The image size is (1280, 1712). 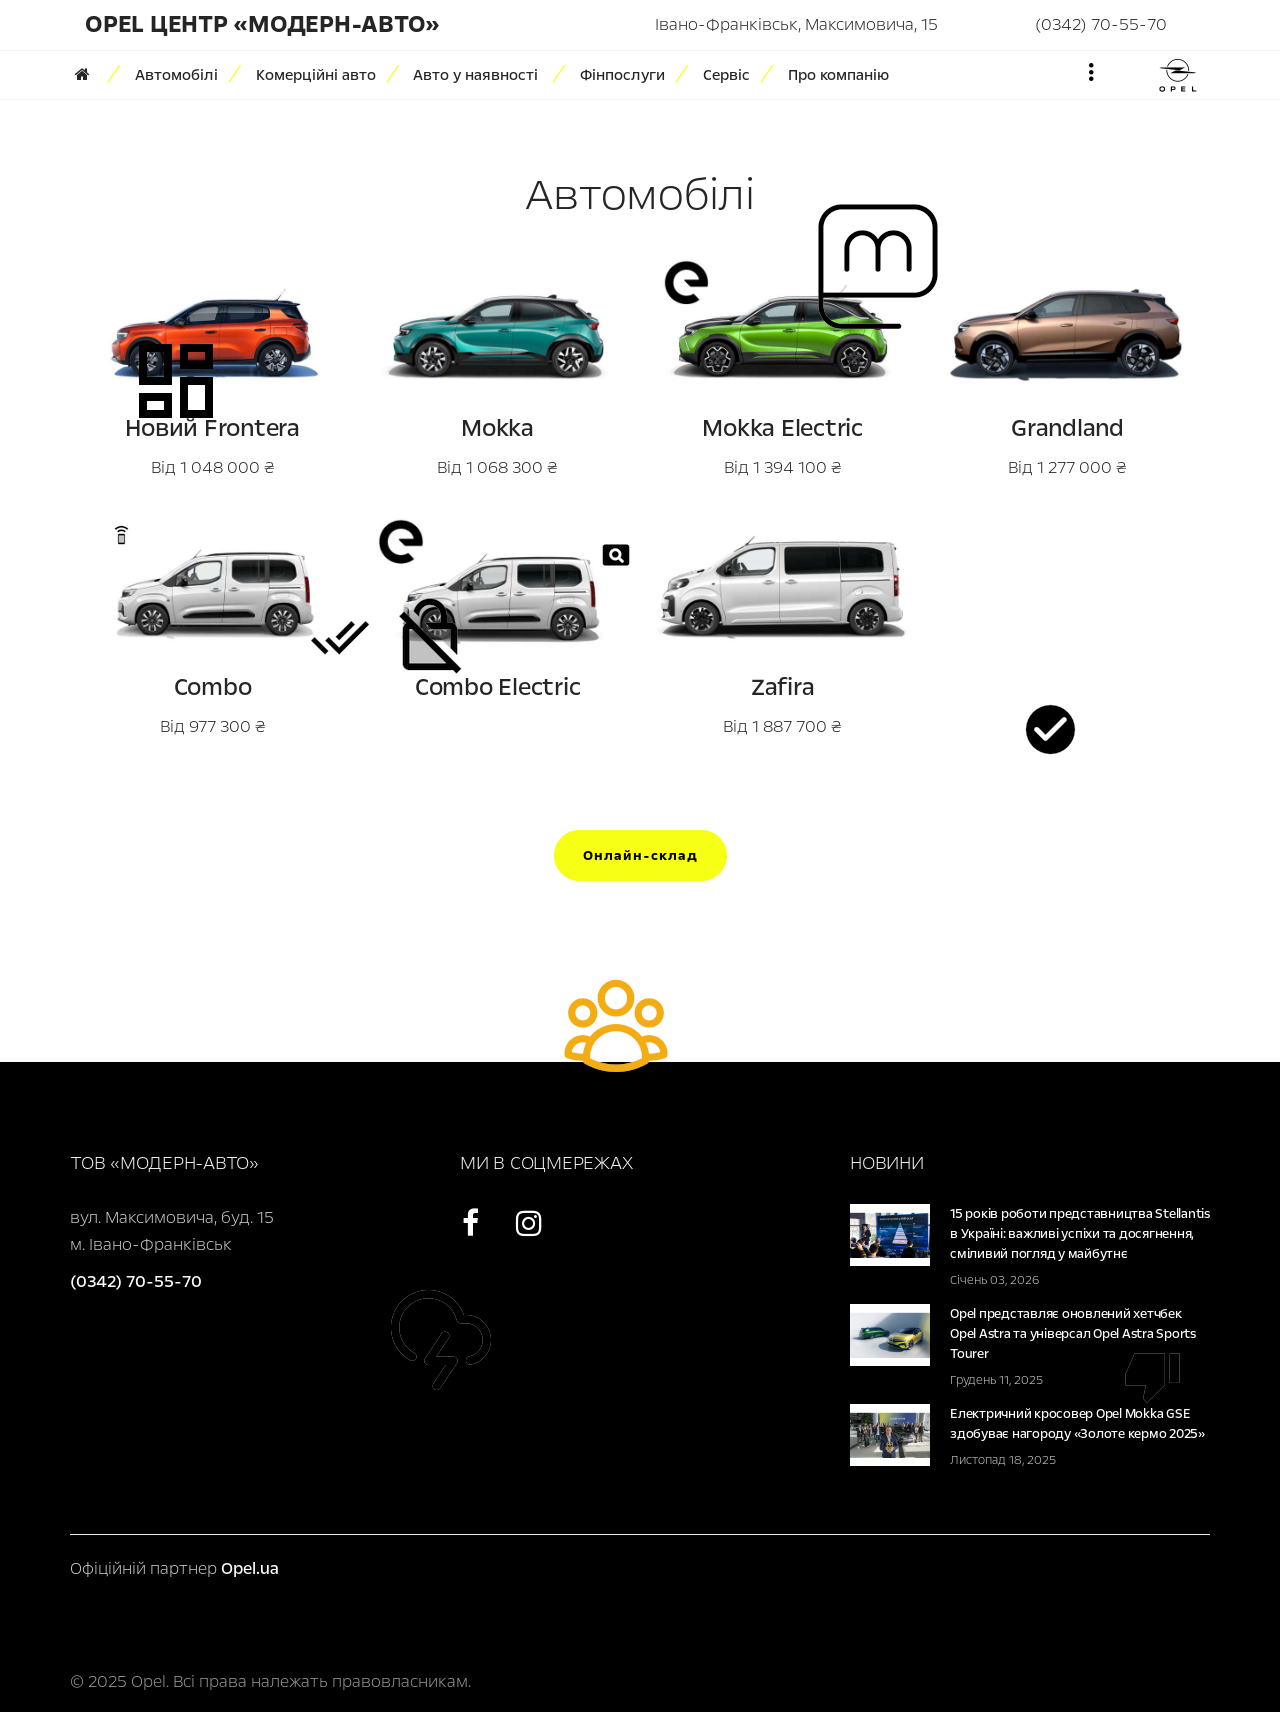 I want to click on indicates a completed or successful action, so click(x=1050, y=729).